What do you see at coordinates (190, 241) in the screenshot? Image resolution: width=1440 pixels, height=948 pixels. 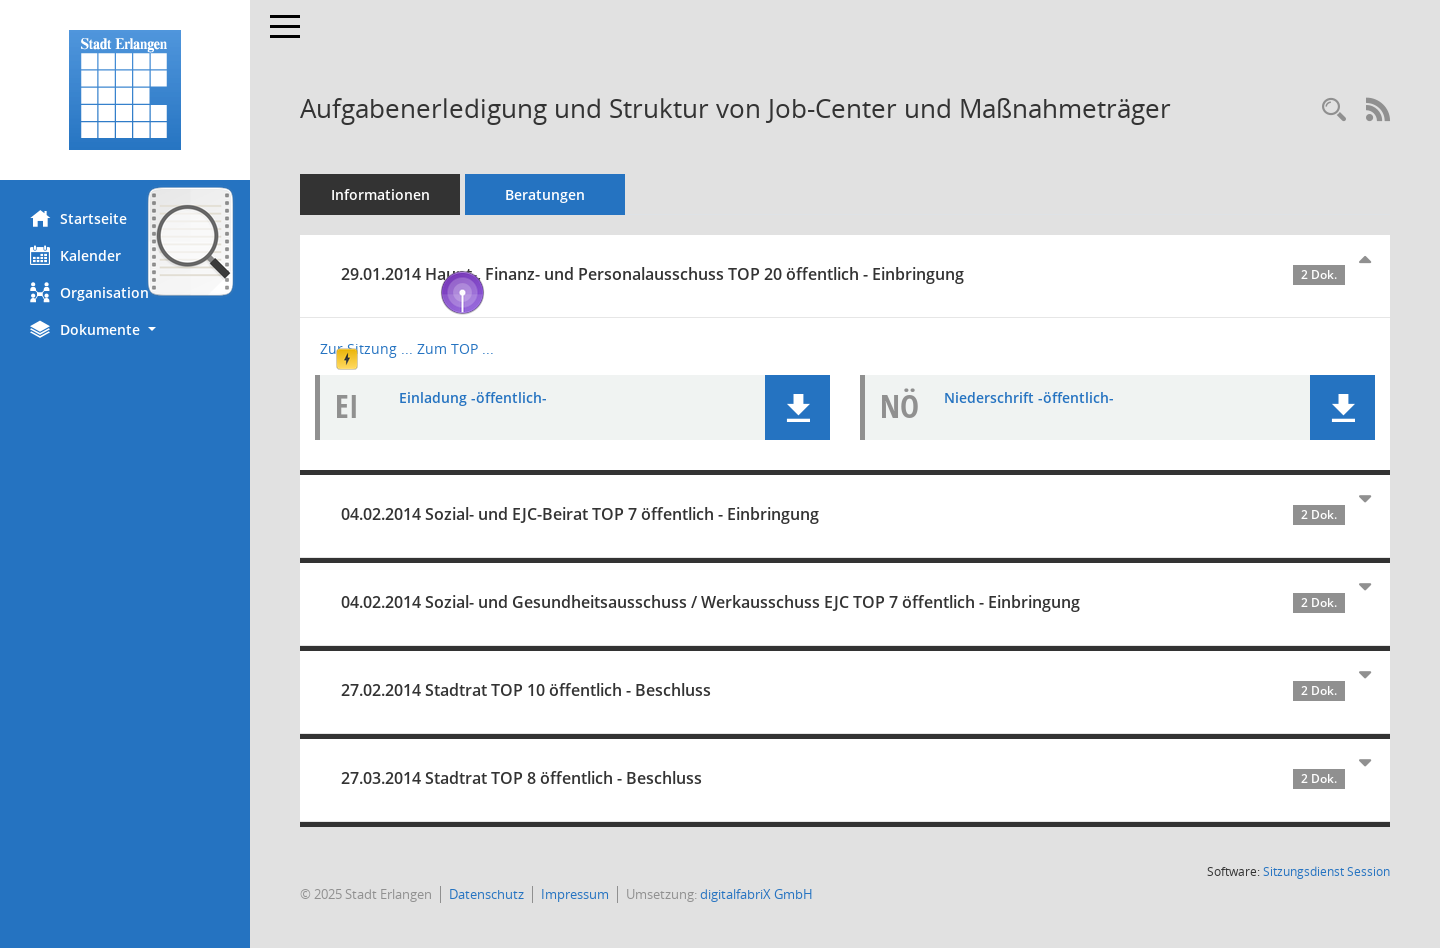 I see `open gnome logs application` at bounding box center [190, 241].